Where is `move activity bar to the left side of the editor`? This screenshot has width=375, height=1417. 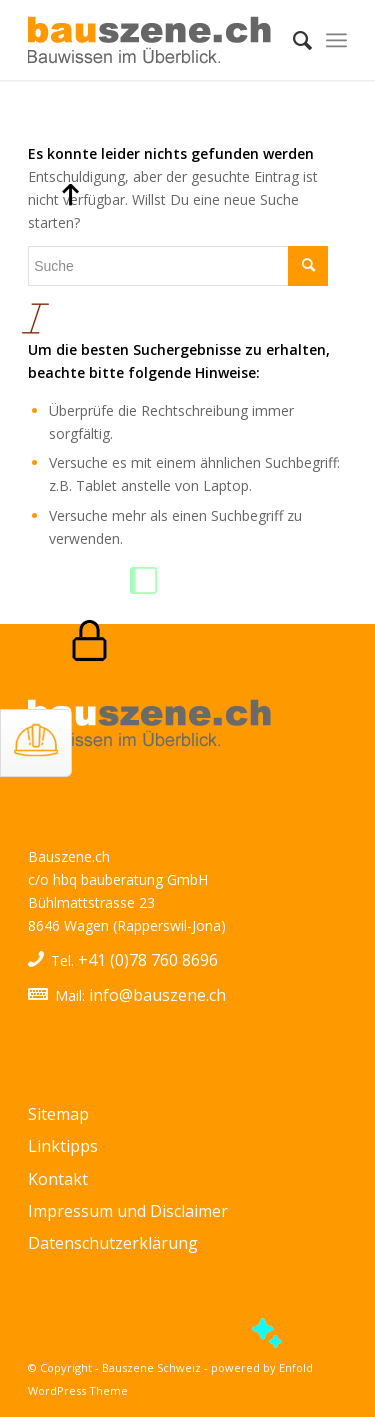 move activity bar to the left side of the editor is located at coordinates (143, 580).